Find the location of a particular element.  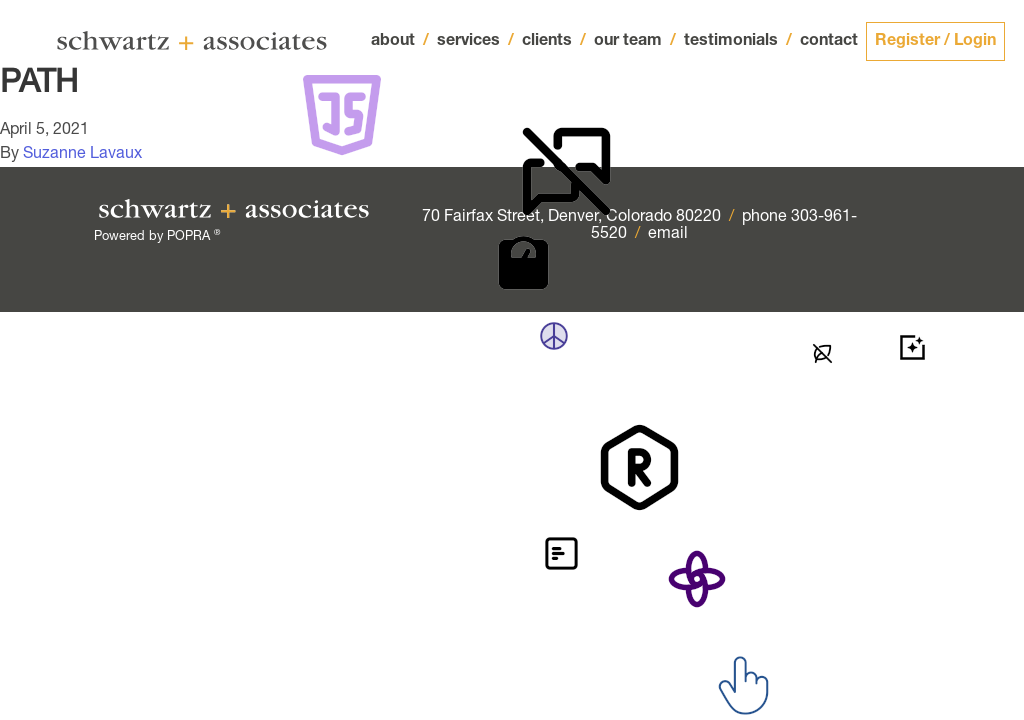

tap or click to select an item is located at coordinates (743, 685).